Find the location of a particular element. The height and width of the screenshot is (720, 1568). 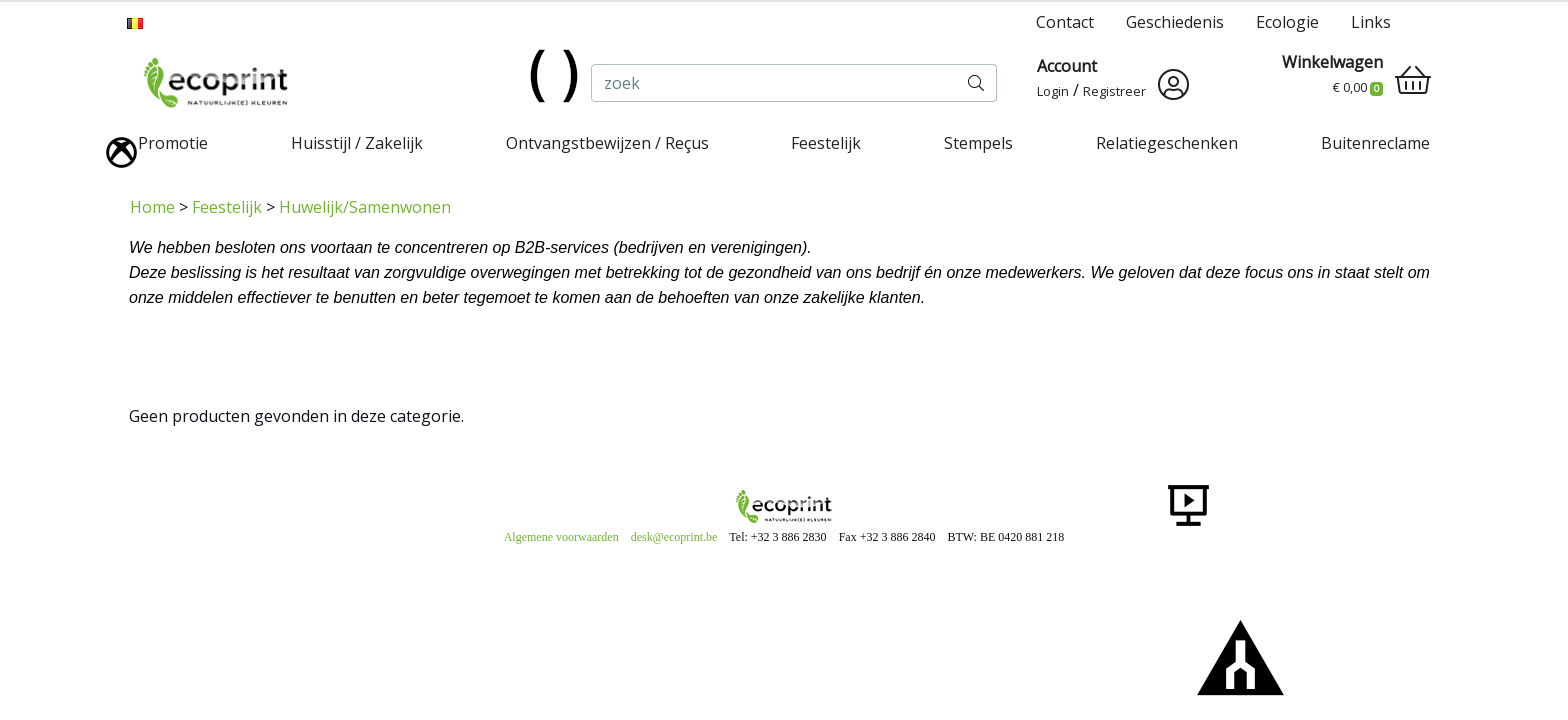

start a presentation slideshow is located at coordinates (1188, 505).